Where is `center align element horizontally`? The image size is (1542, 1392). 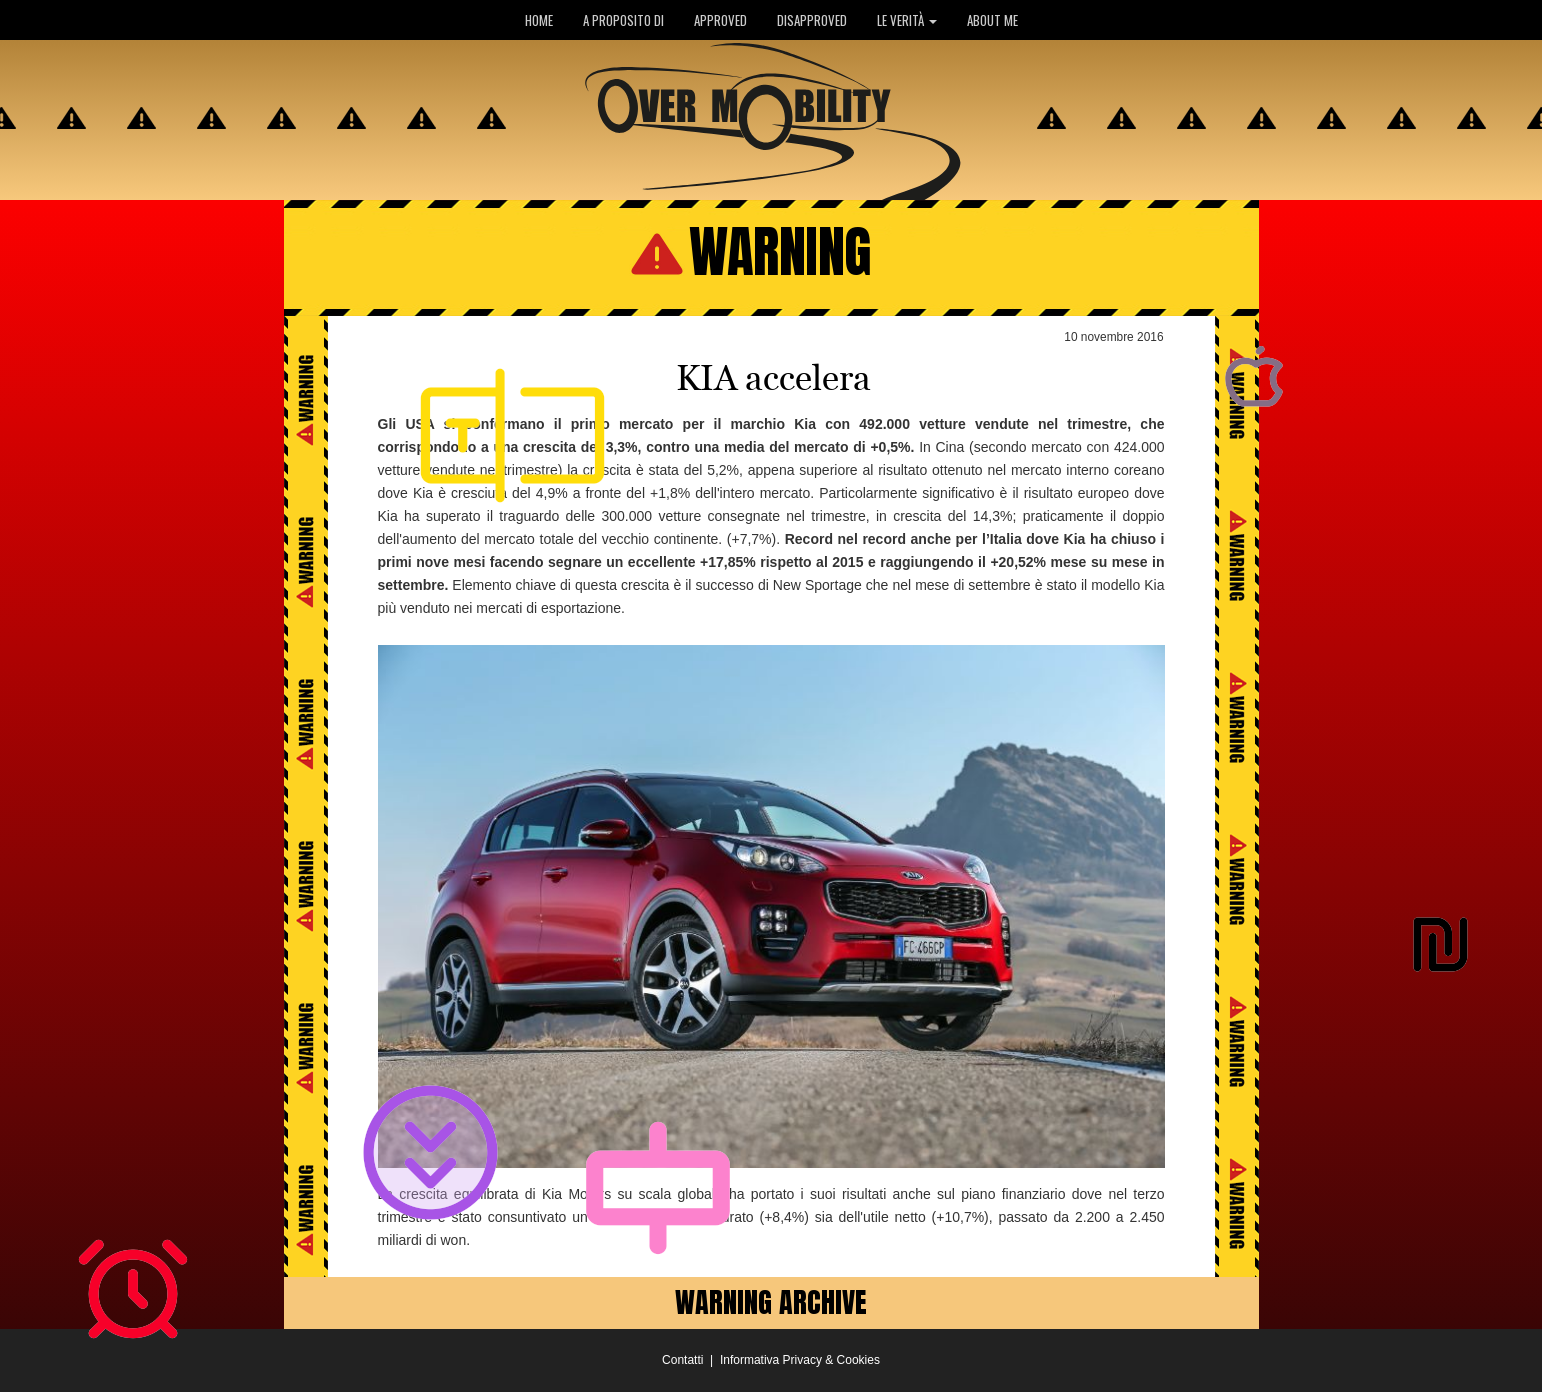
center align element horizontally is located at coordinates (658, 1188).